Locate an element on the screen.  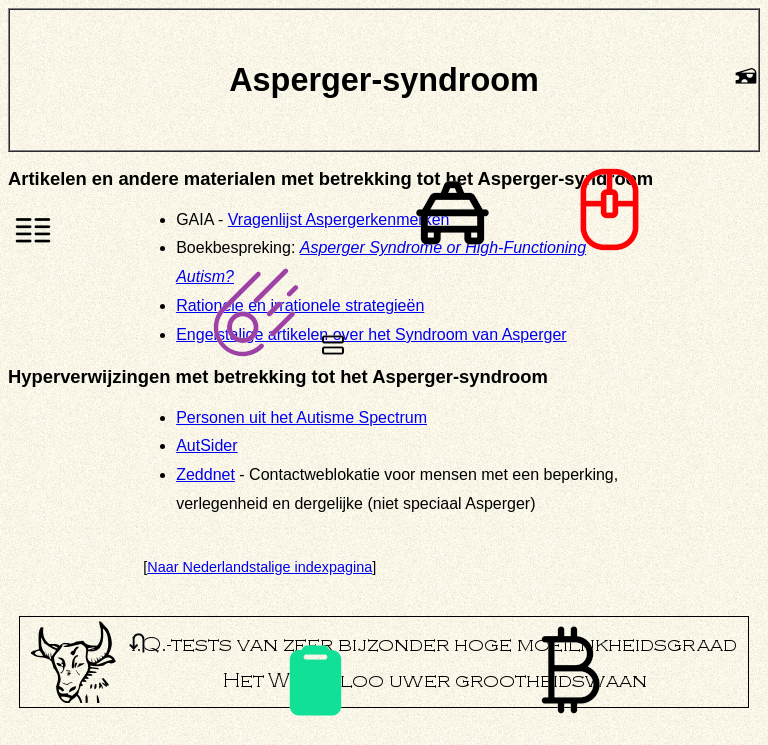
indicates no cellular signal available is located at coordinates (653, 10).